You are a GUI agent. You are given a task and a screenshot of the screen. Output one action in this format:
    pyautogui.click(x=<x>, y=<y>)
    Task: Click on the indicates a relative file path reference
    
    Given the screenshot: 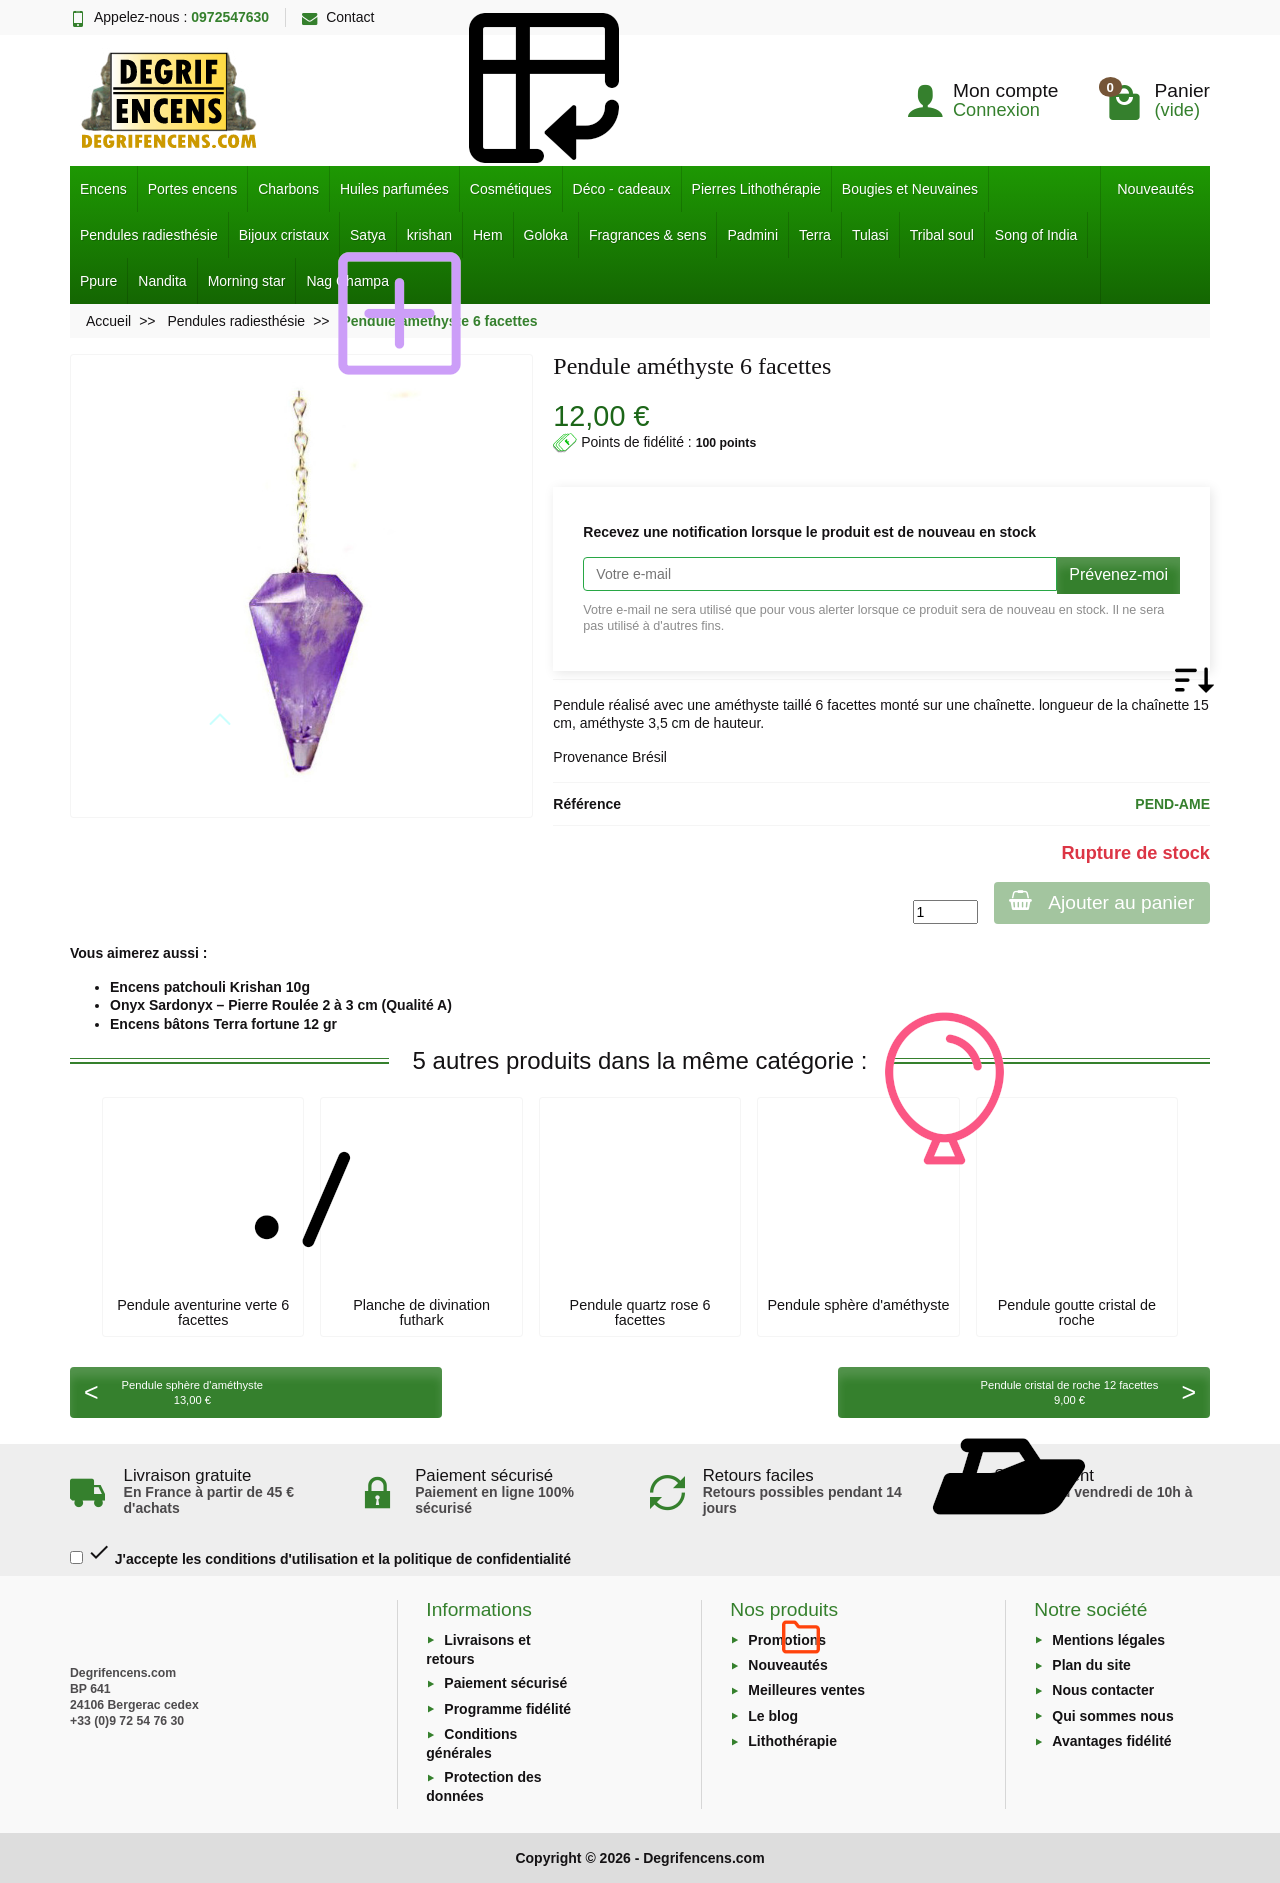 What is the action you would take?
    pyautogui.click(x=302, y=1199)
    